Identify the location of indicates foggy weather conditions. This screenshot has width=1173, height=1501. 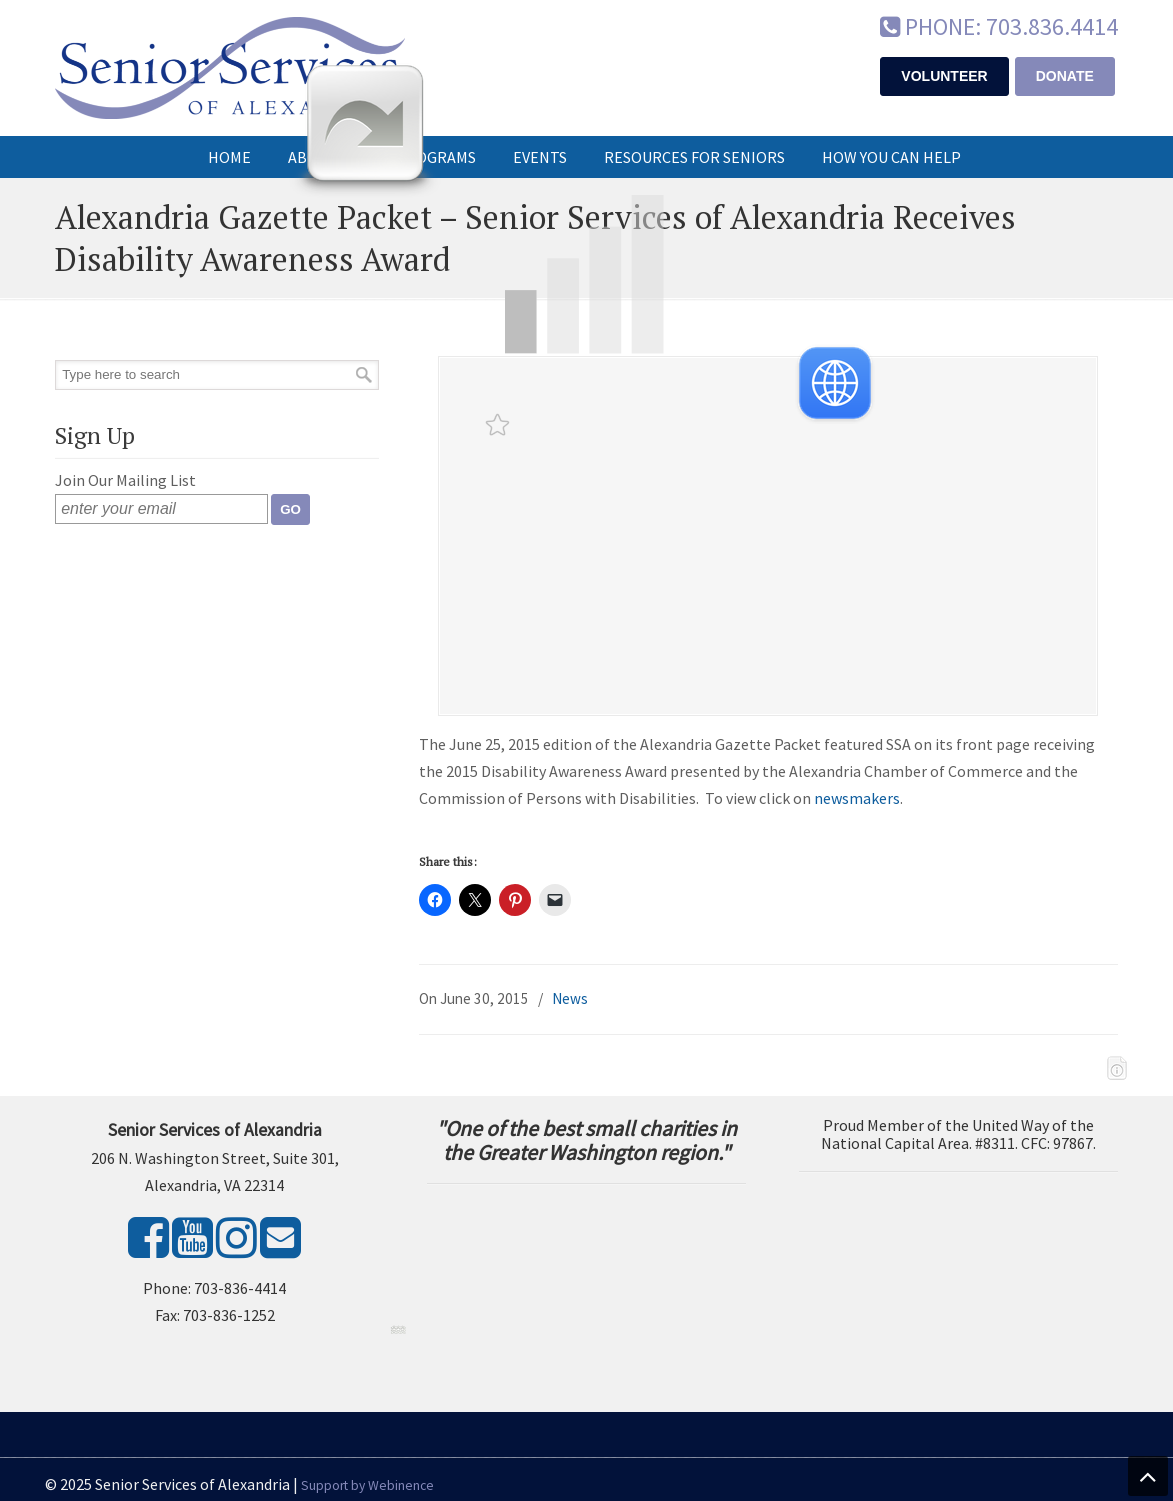
(398, 1329).